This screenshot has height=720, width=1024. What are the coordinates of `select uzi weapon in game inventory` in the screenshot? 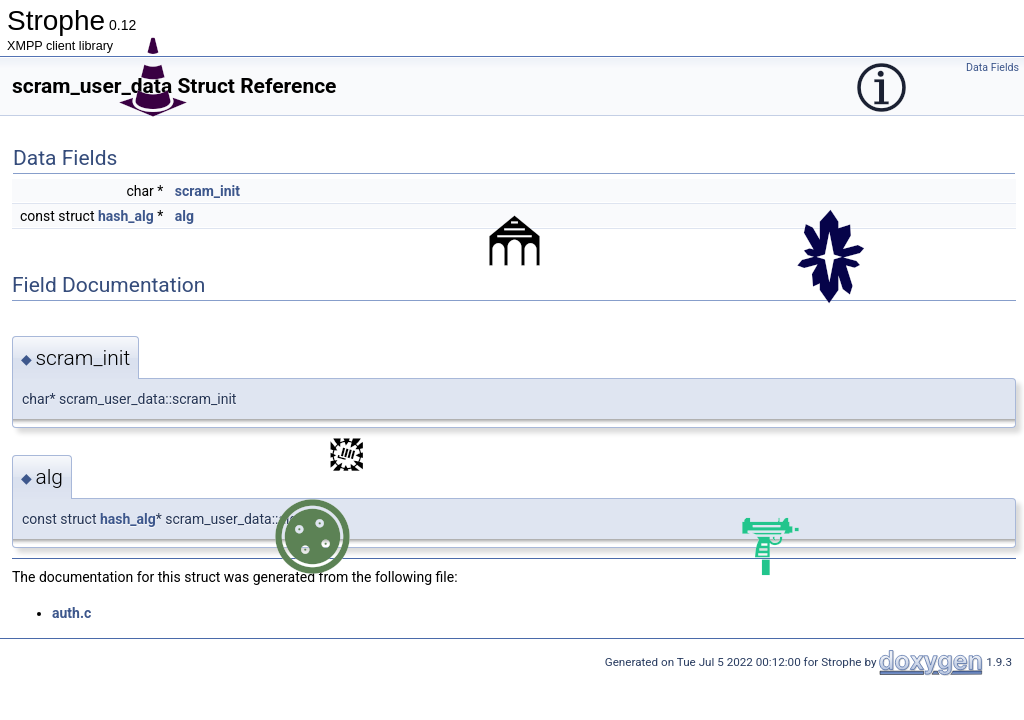 It's located at (770, 546).